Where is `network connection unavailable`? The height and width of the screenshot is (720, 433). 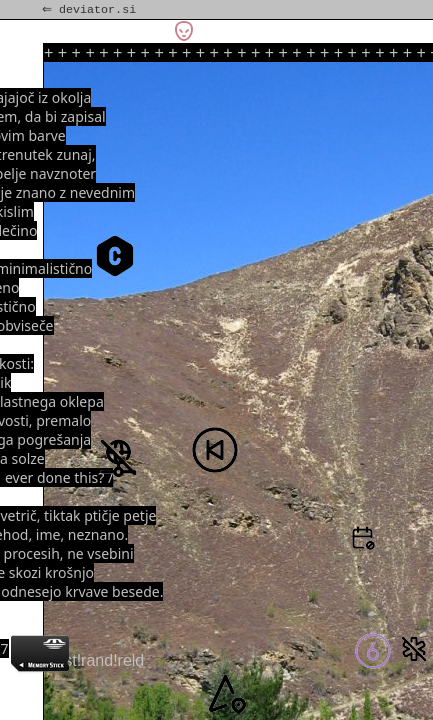 network connection unavailable is located at coordinates (118, 457).